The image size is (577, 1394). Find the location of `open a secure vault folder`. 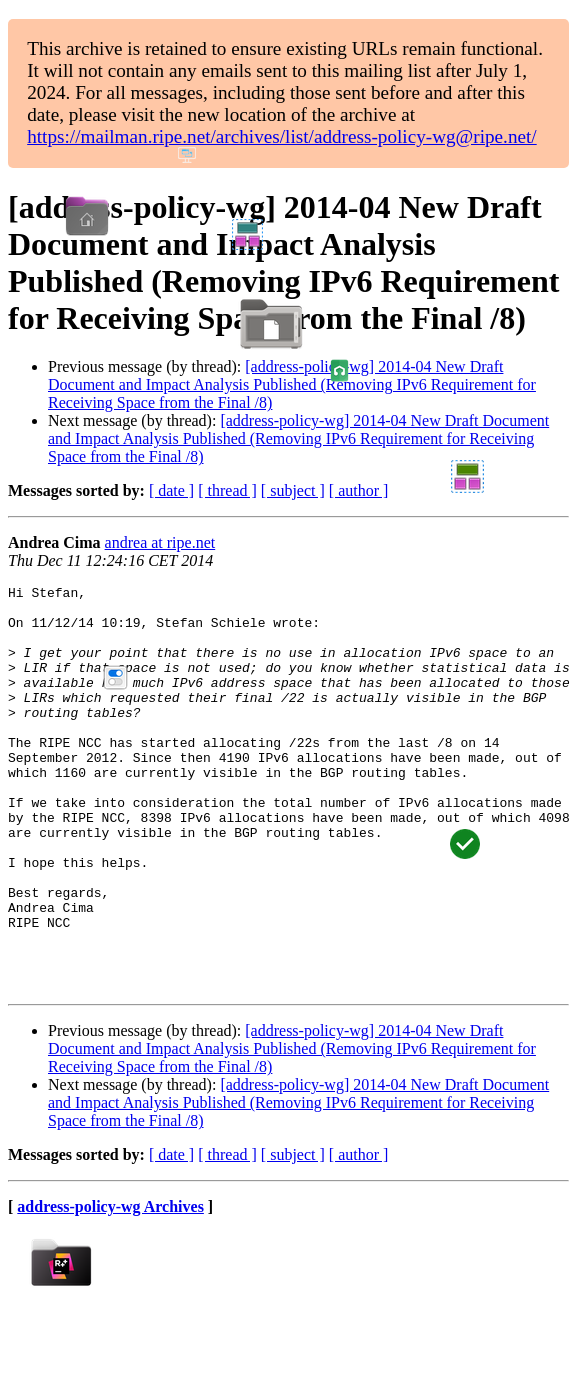

open a secure vault folder is located at coordinates (271, 325).